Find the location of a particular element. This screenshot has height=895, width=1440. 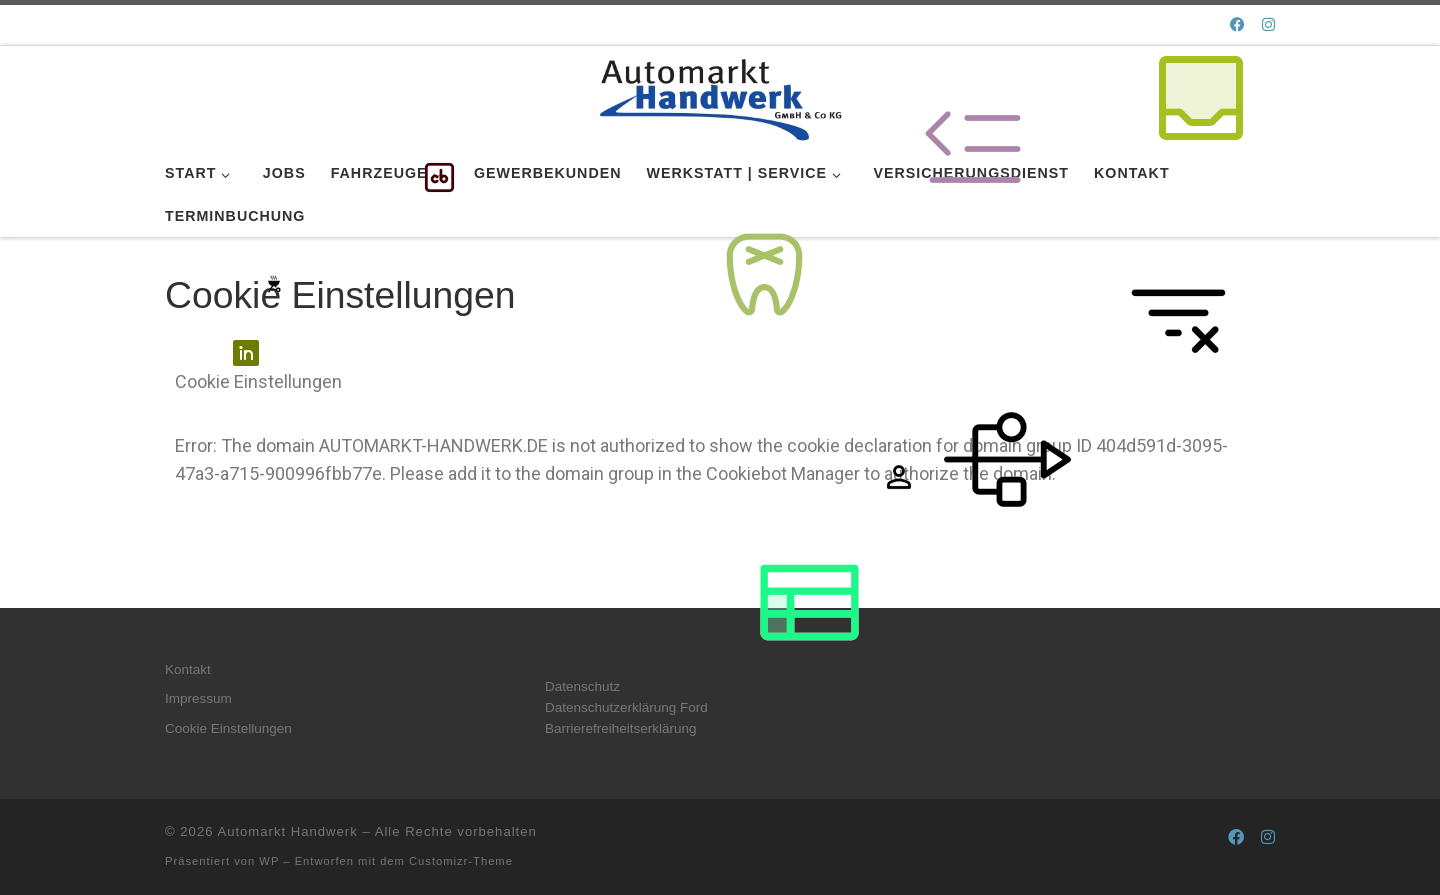

view data in table format is located at coordinates (809, 602).